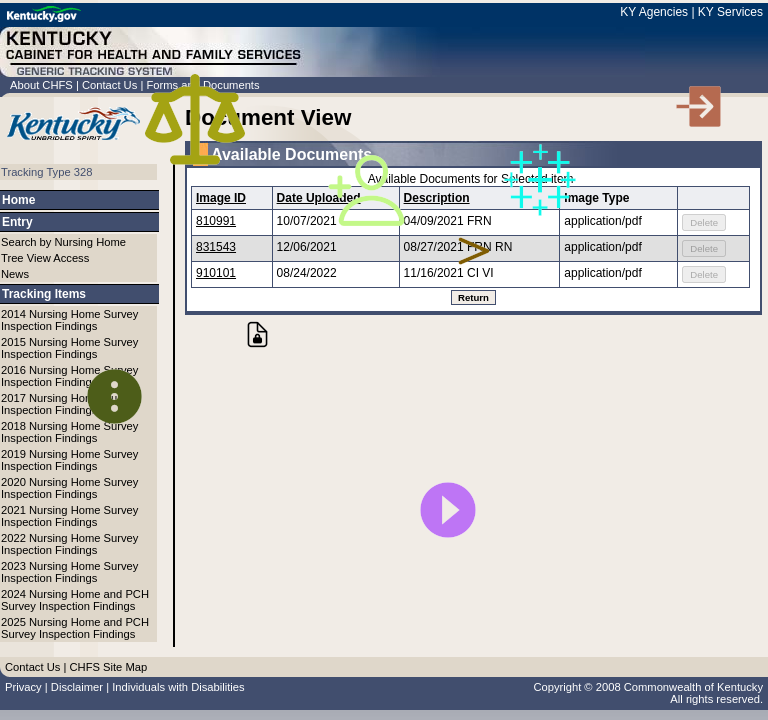 This screenshot has width=768, height=720. What do you see at coordinates (448, 510) in the screenshot?
I see `play media or video content` at bounding box center [448, 510].